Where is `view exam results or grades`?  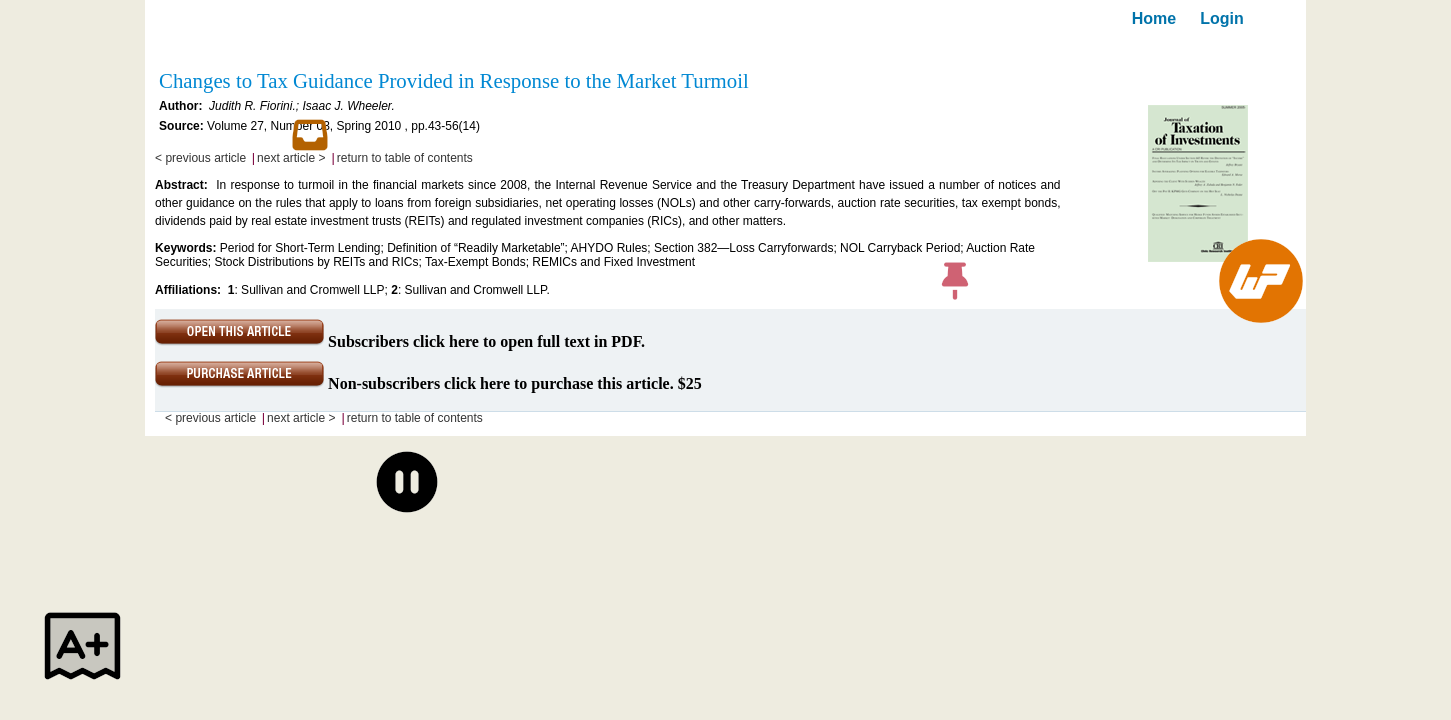 view exam results or grades is located at coordinates (82, 644).